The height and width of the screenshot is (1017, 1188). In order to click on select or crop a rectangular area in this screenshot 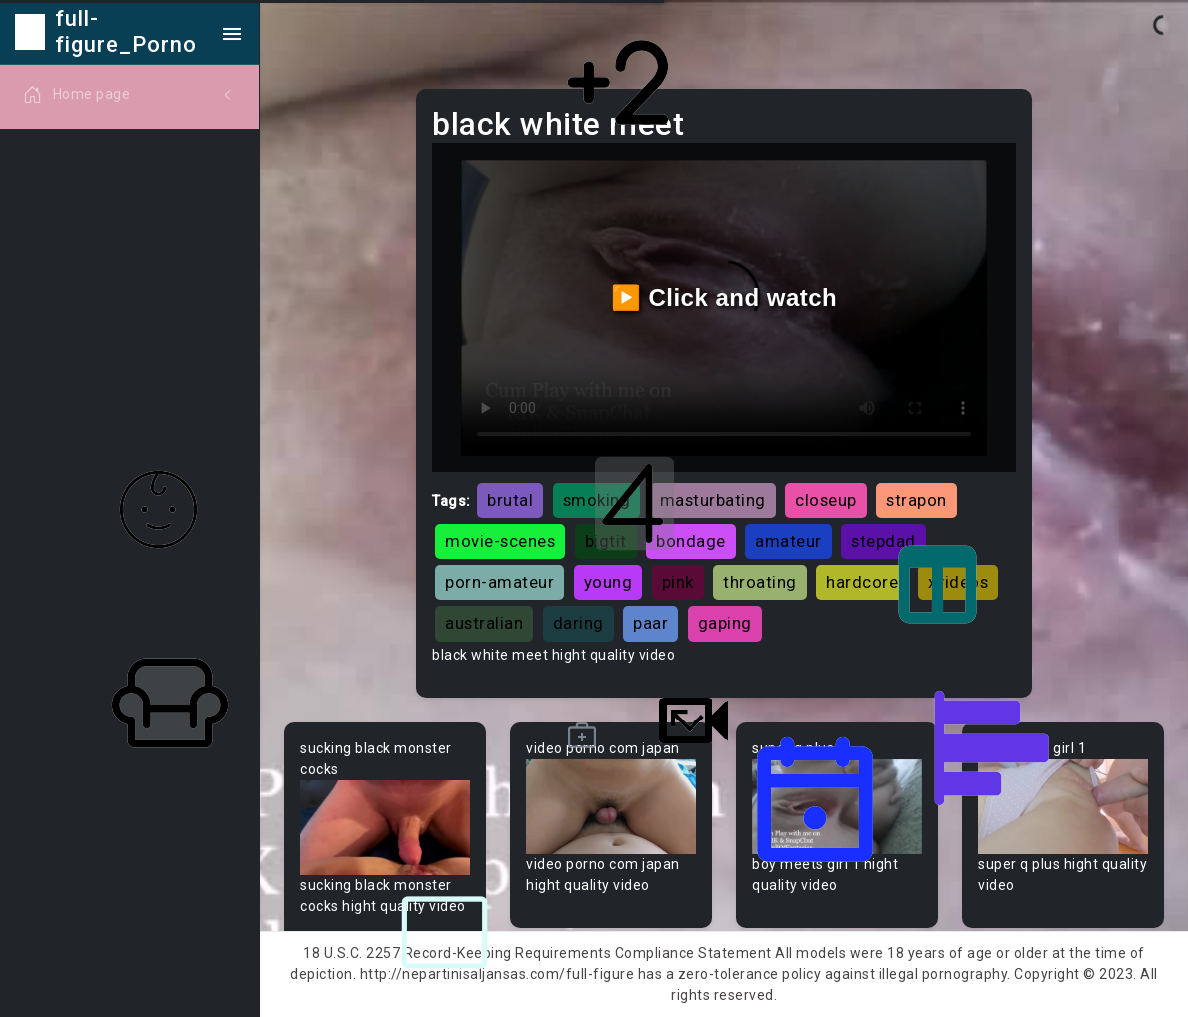, I will do `click(444, 932)`.